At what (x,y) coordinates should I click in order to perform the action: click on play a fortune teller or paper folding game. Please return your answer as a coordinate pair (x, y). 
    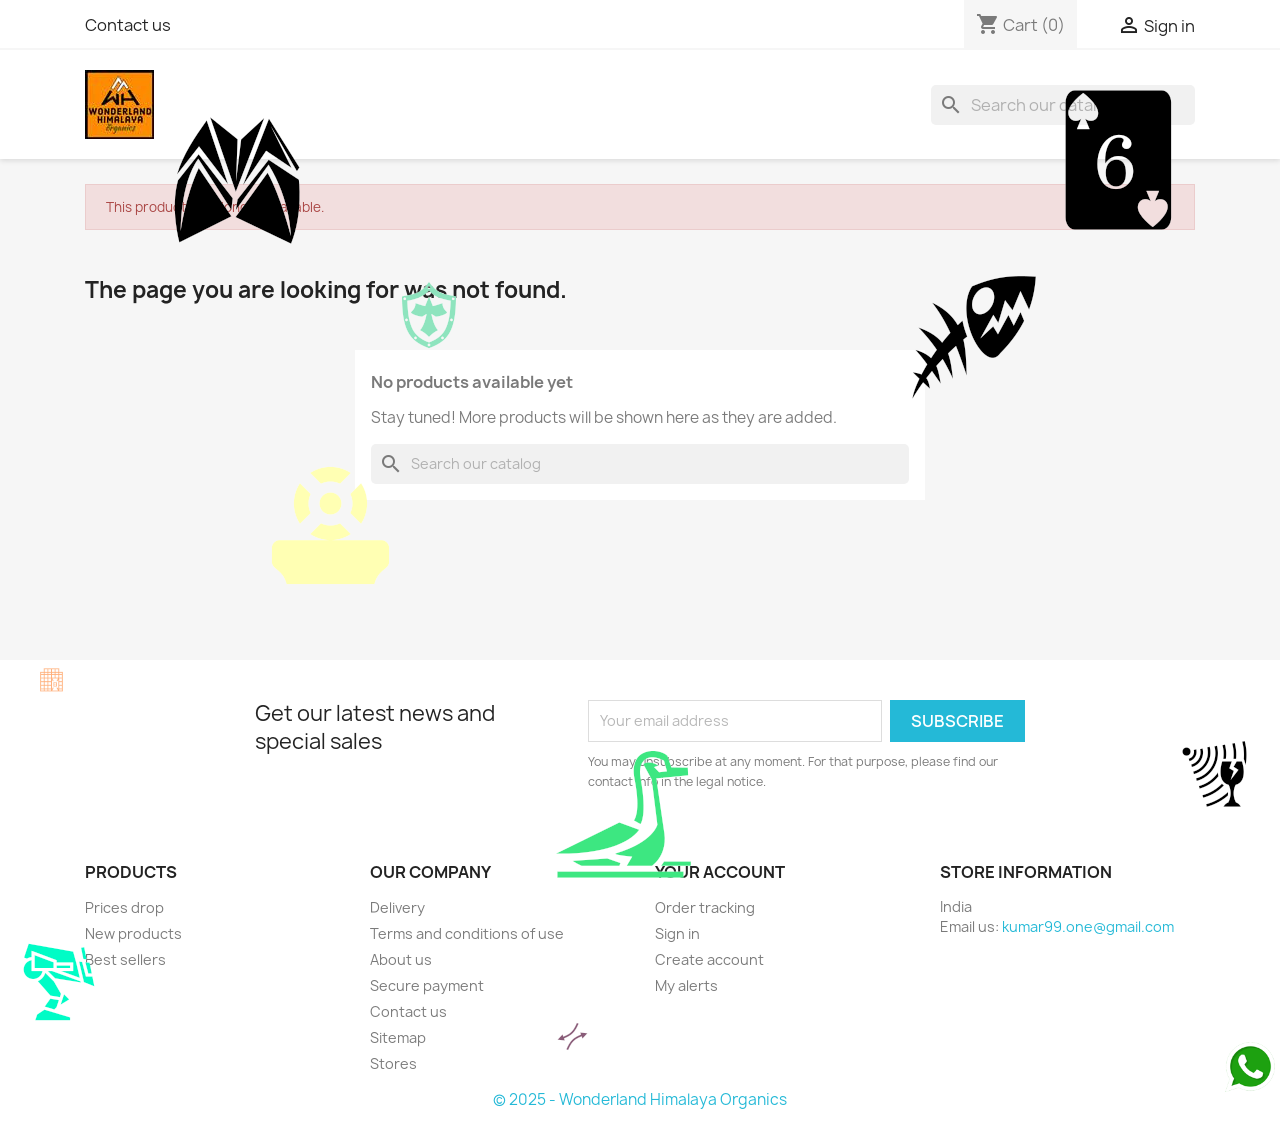
    Looking at the image, I should click on (236, 180).